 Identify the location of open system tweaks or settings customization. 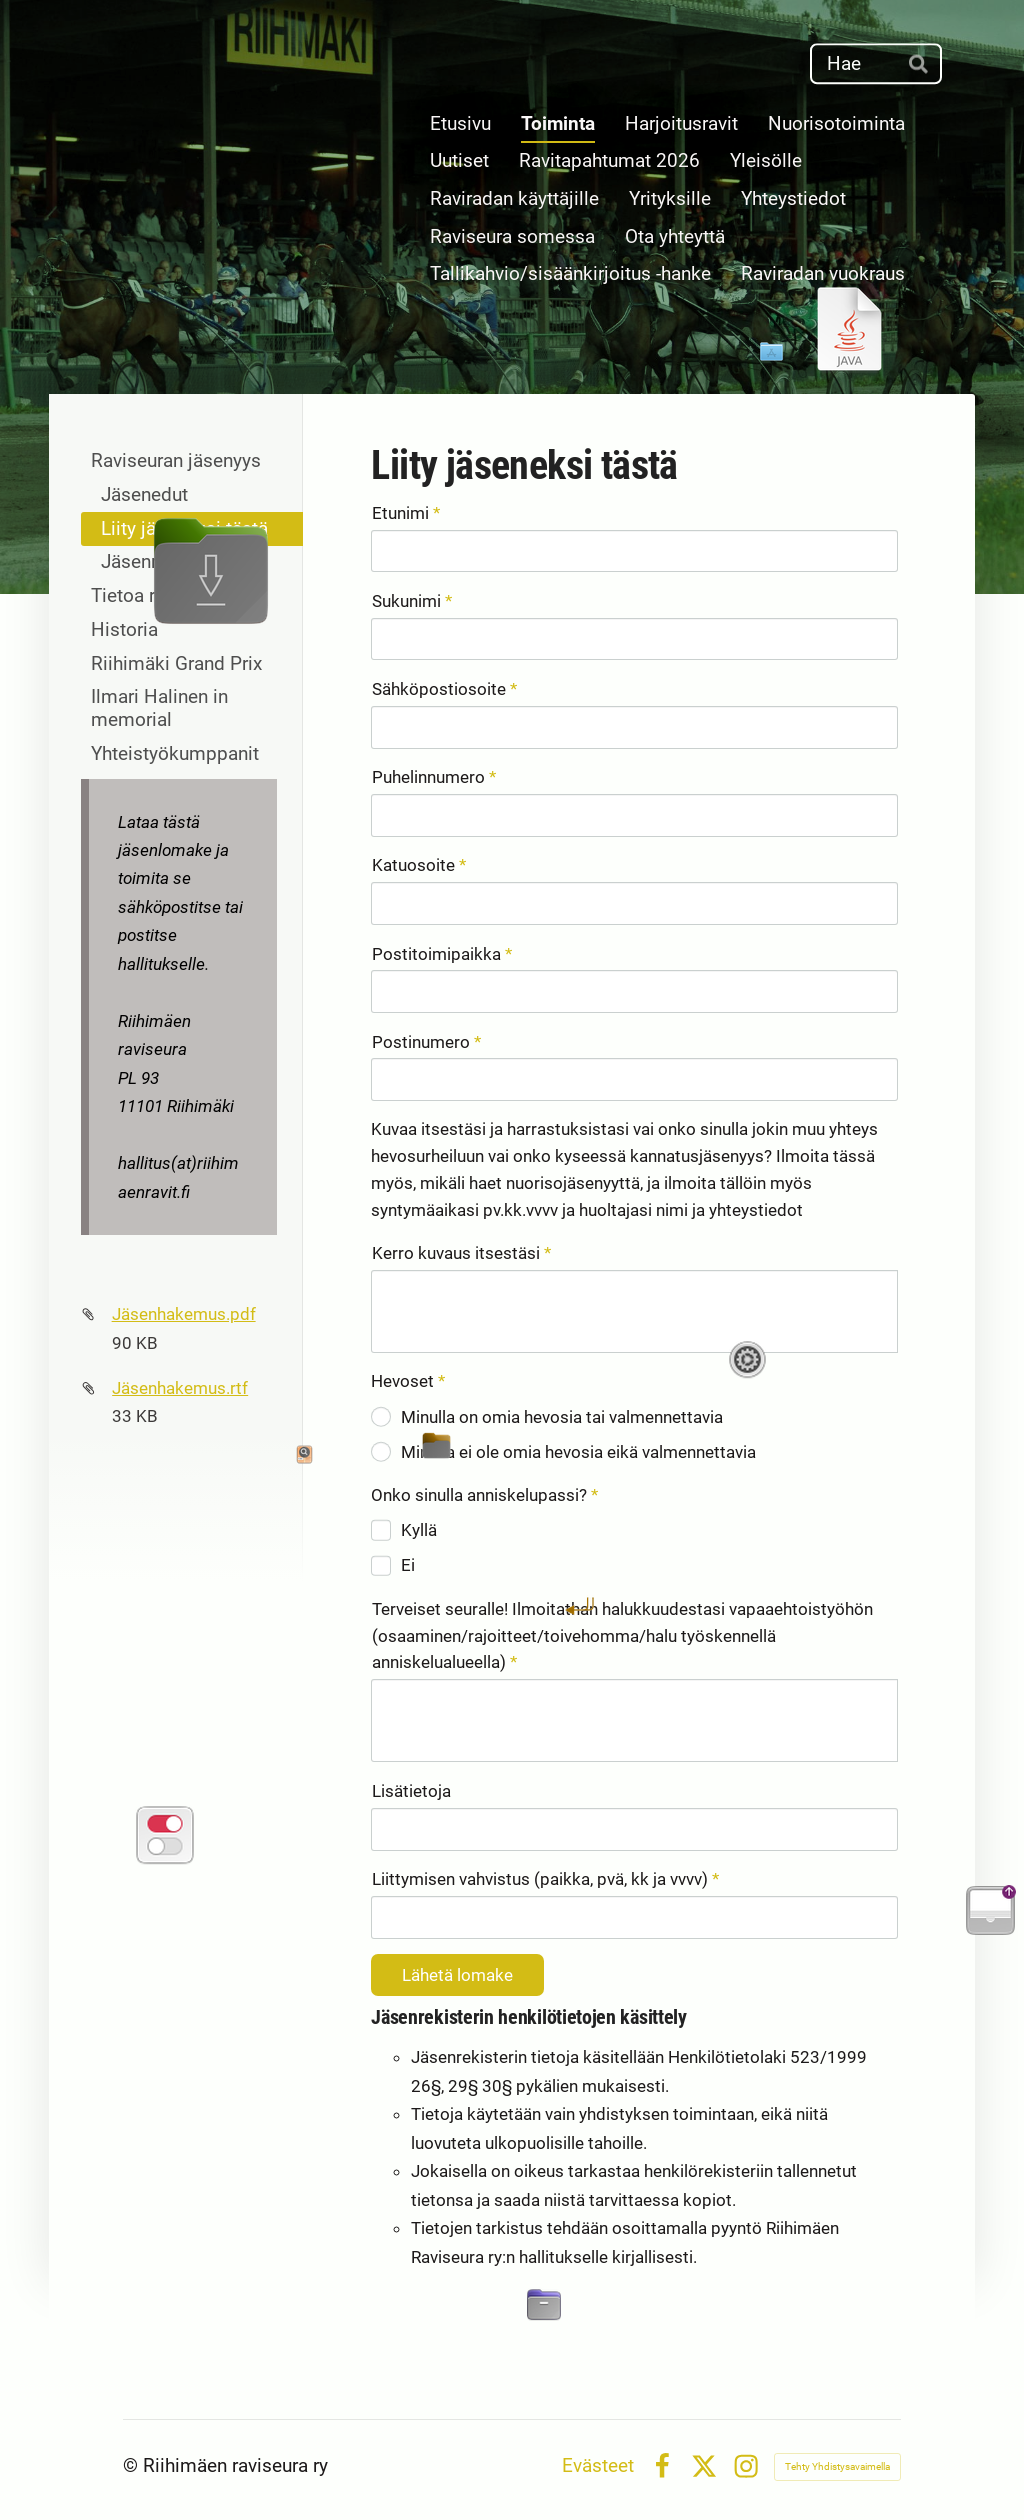
(165, 1835).